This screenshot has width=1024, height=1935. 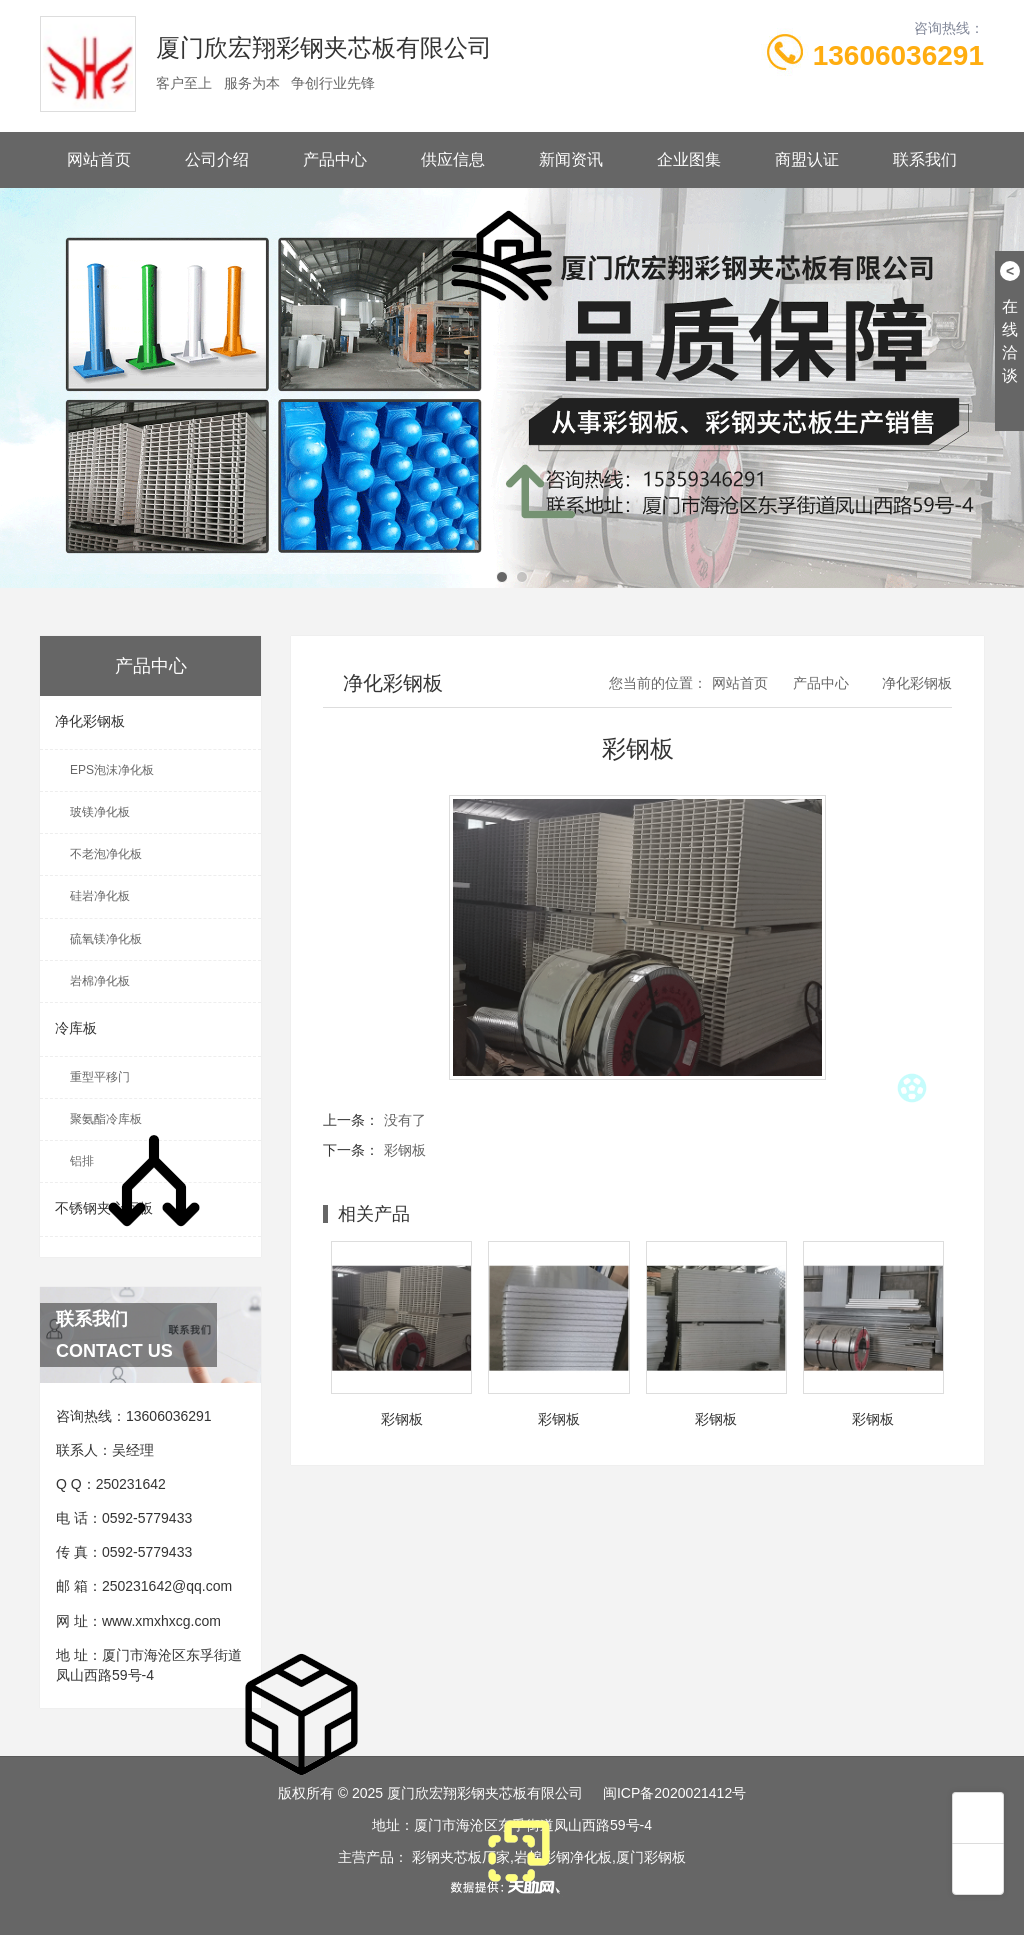 What do you see at coordinates (912, 1088) in the screenshot?
I see `access sports or soccer-related content` at bounding box center [912, 1088].